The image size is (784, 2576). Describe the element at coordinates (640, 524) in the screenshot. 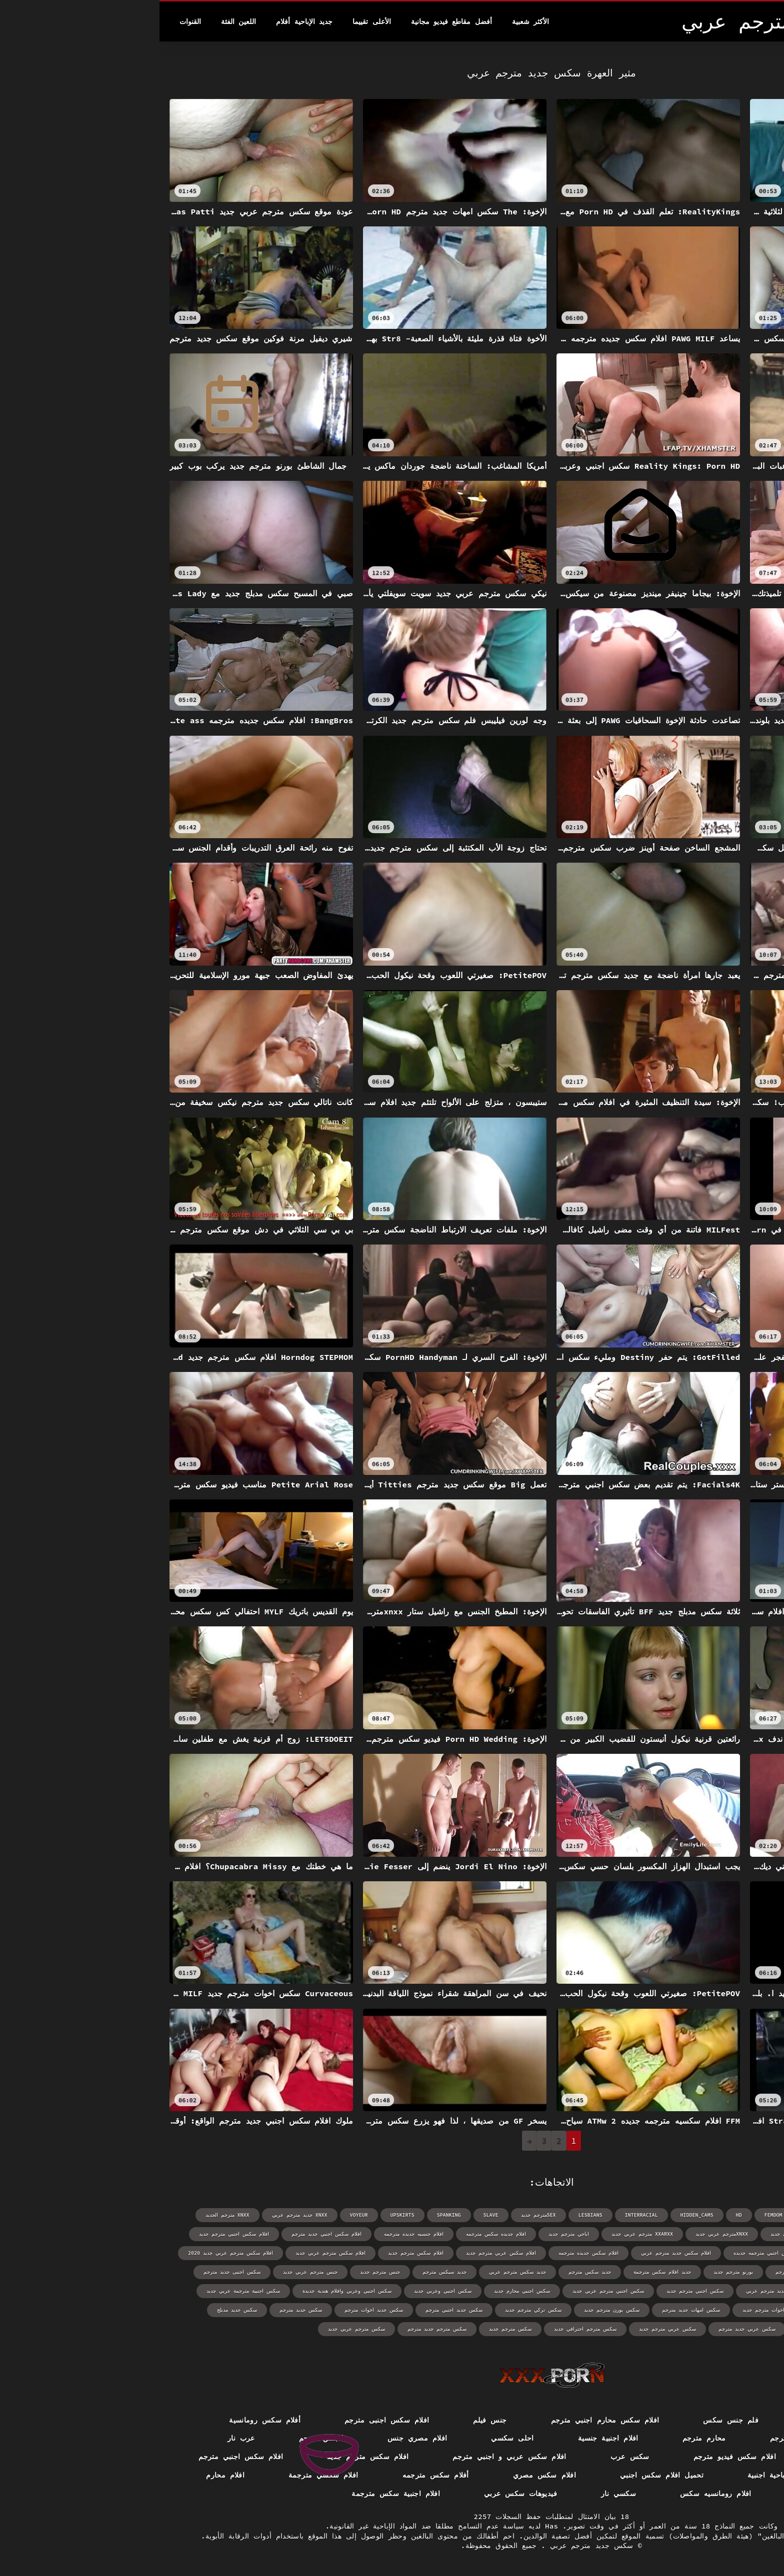

I see `access smart home controls` at that location.